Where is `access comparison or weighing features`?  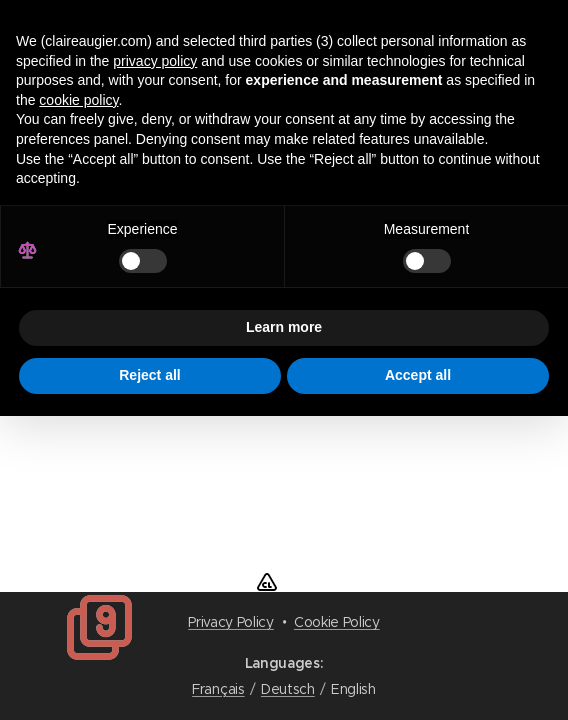 access comparison or weighing features is located at coordinates (27, 250).